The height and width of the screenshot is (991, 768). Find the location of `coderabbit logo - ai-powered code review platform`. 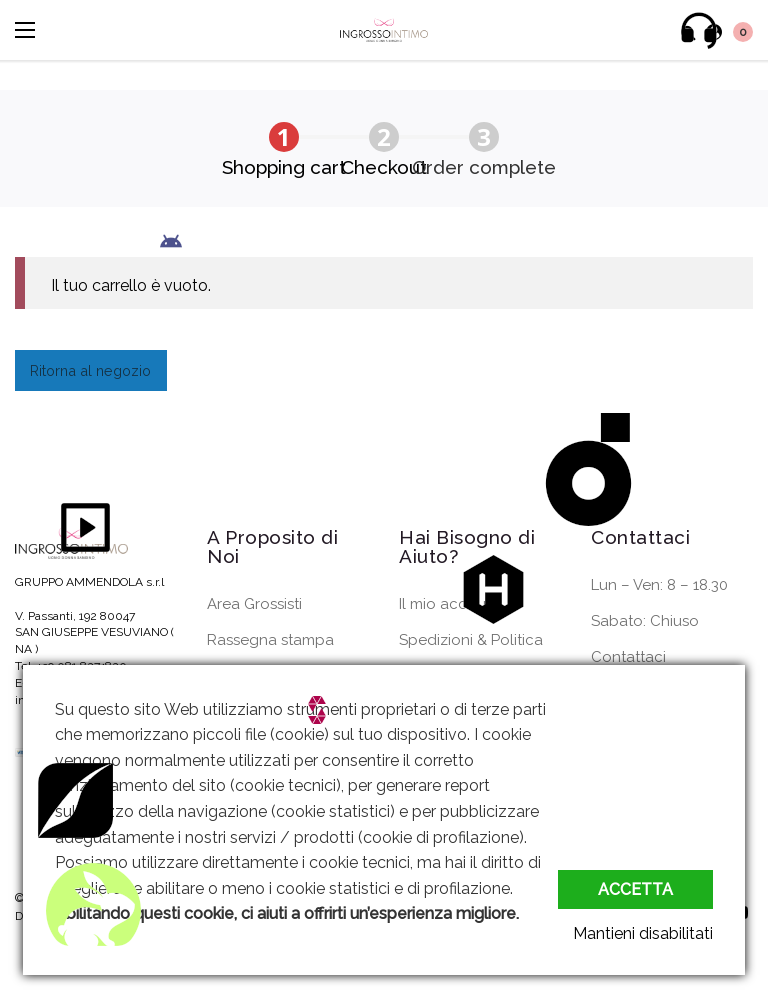

coderabbit logo - ai-powered code review platform is located at coordinates (93, 904).